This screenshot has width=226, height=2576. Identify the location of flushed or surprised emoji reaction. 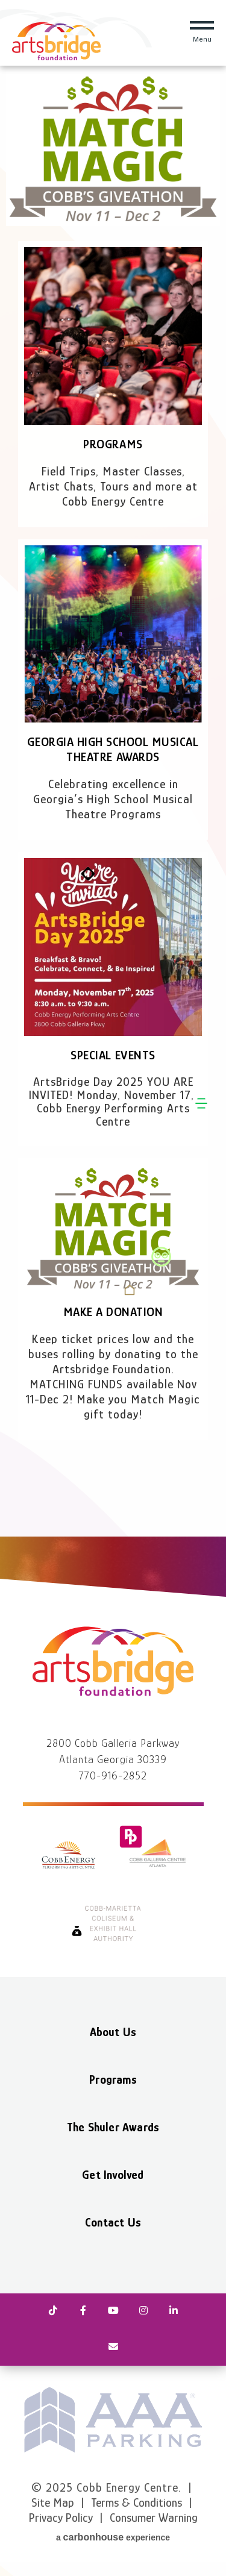
(161, 1256).